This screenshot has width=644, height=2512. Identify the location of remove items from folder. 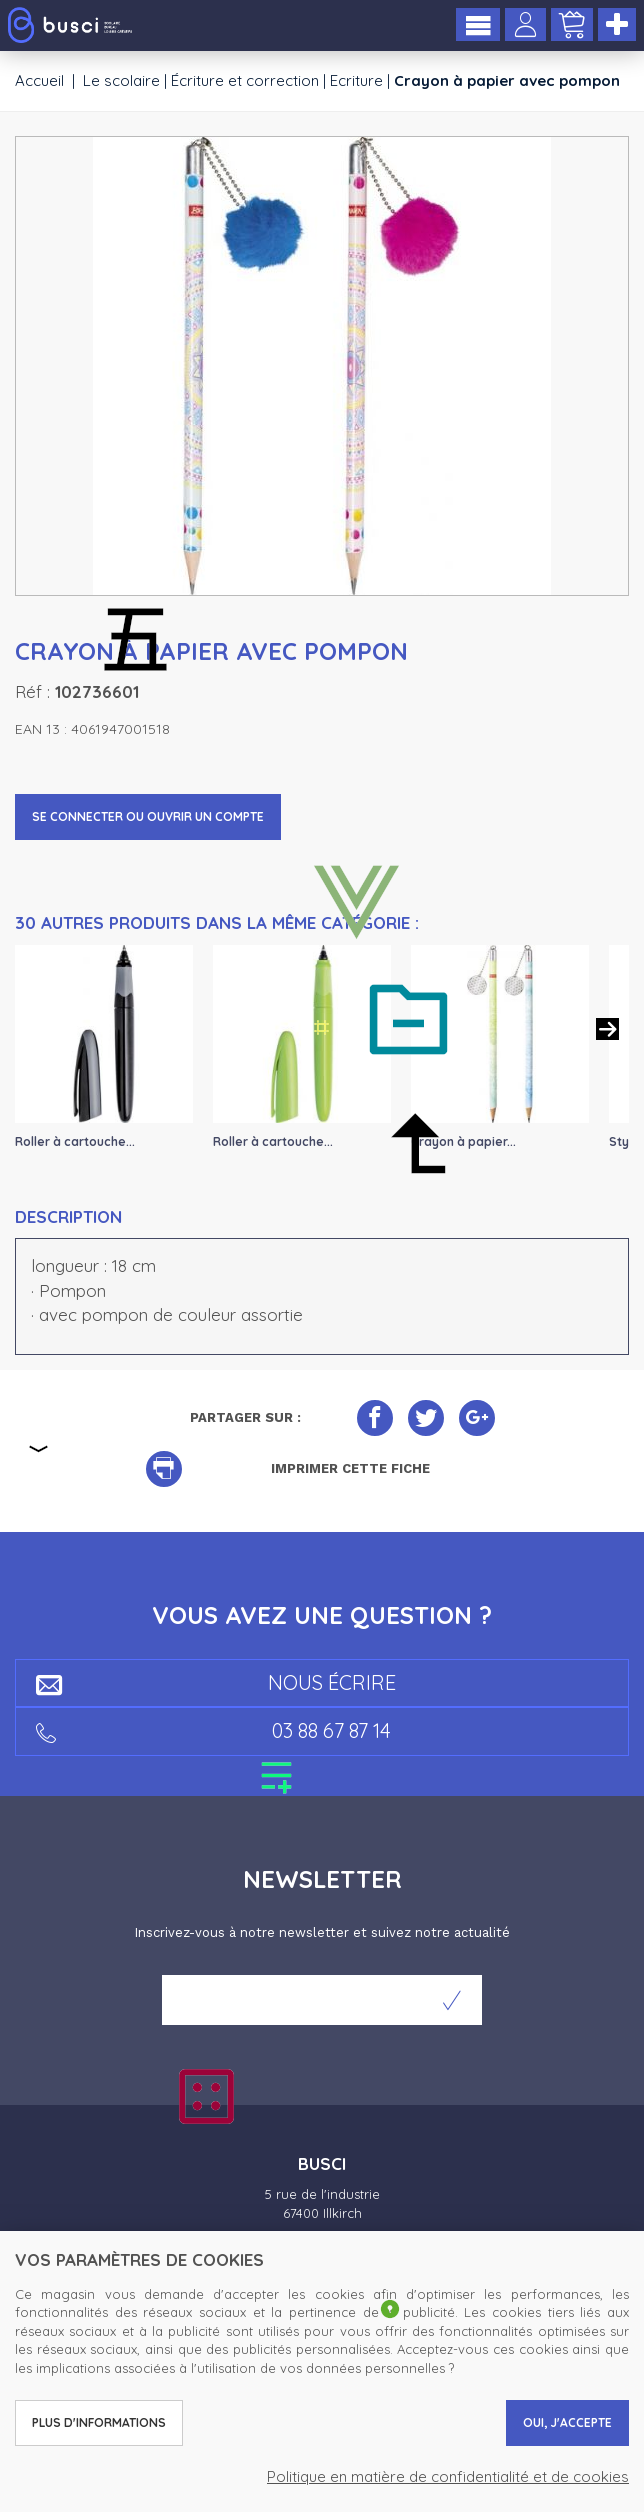
(408, 1019).